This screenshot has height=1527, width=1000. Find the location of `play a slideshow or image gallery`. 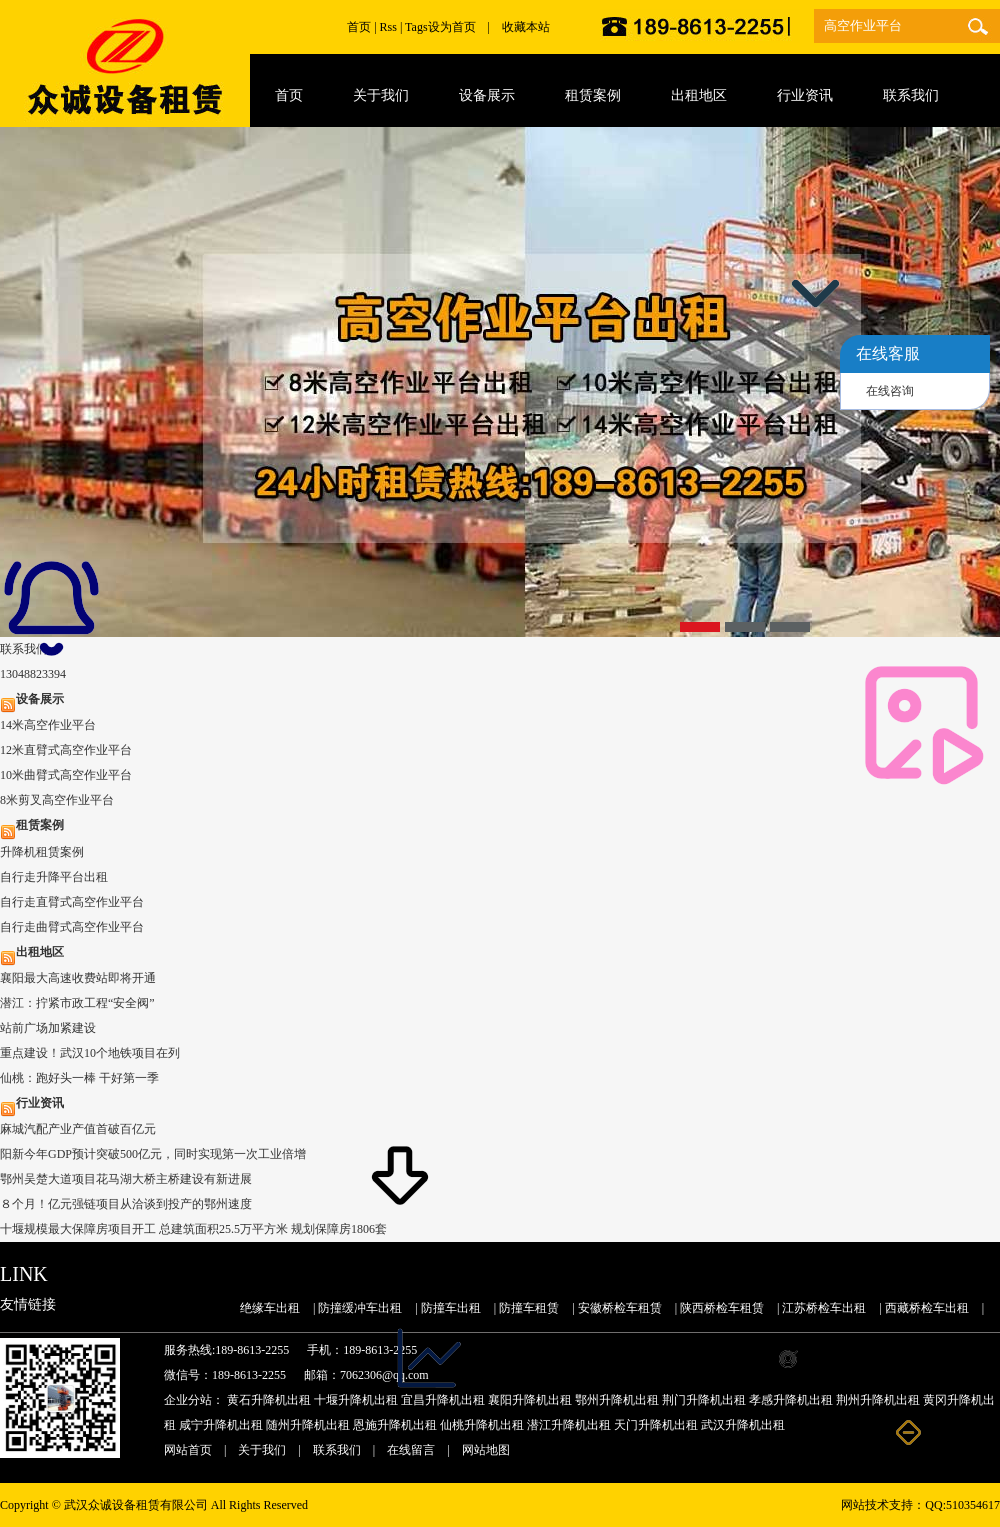

play a slideshow or image gallery is located at coordinates (921, 722).